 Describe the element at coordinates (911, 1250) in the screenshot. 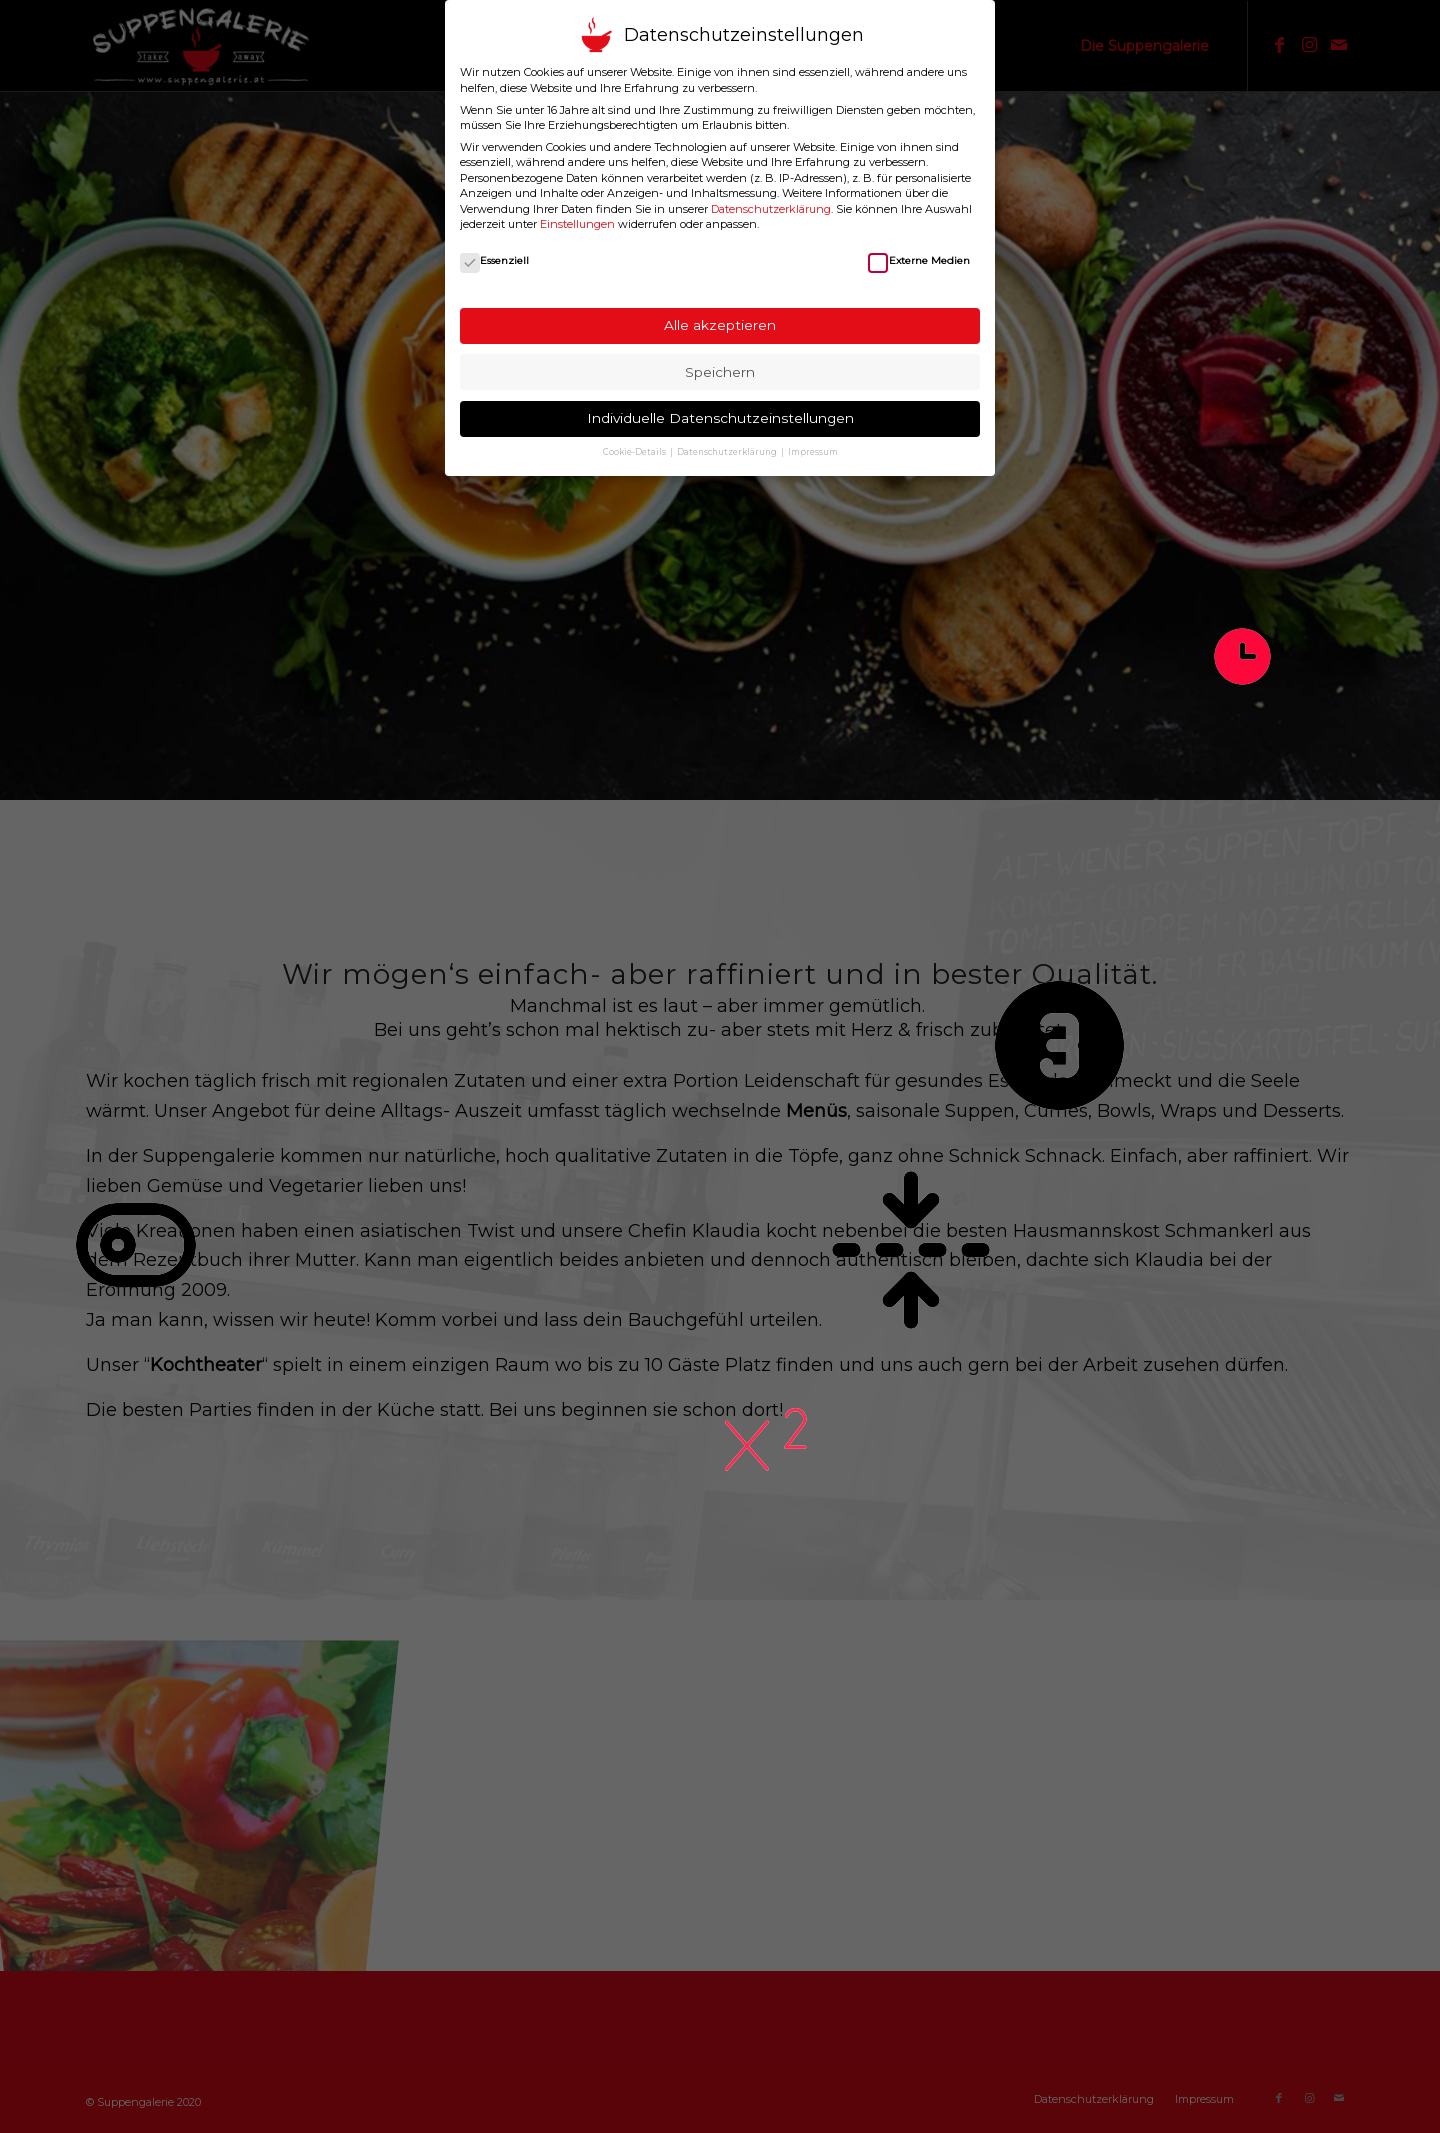

I see `collapse content vertically` at that location.